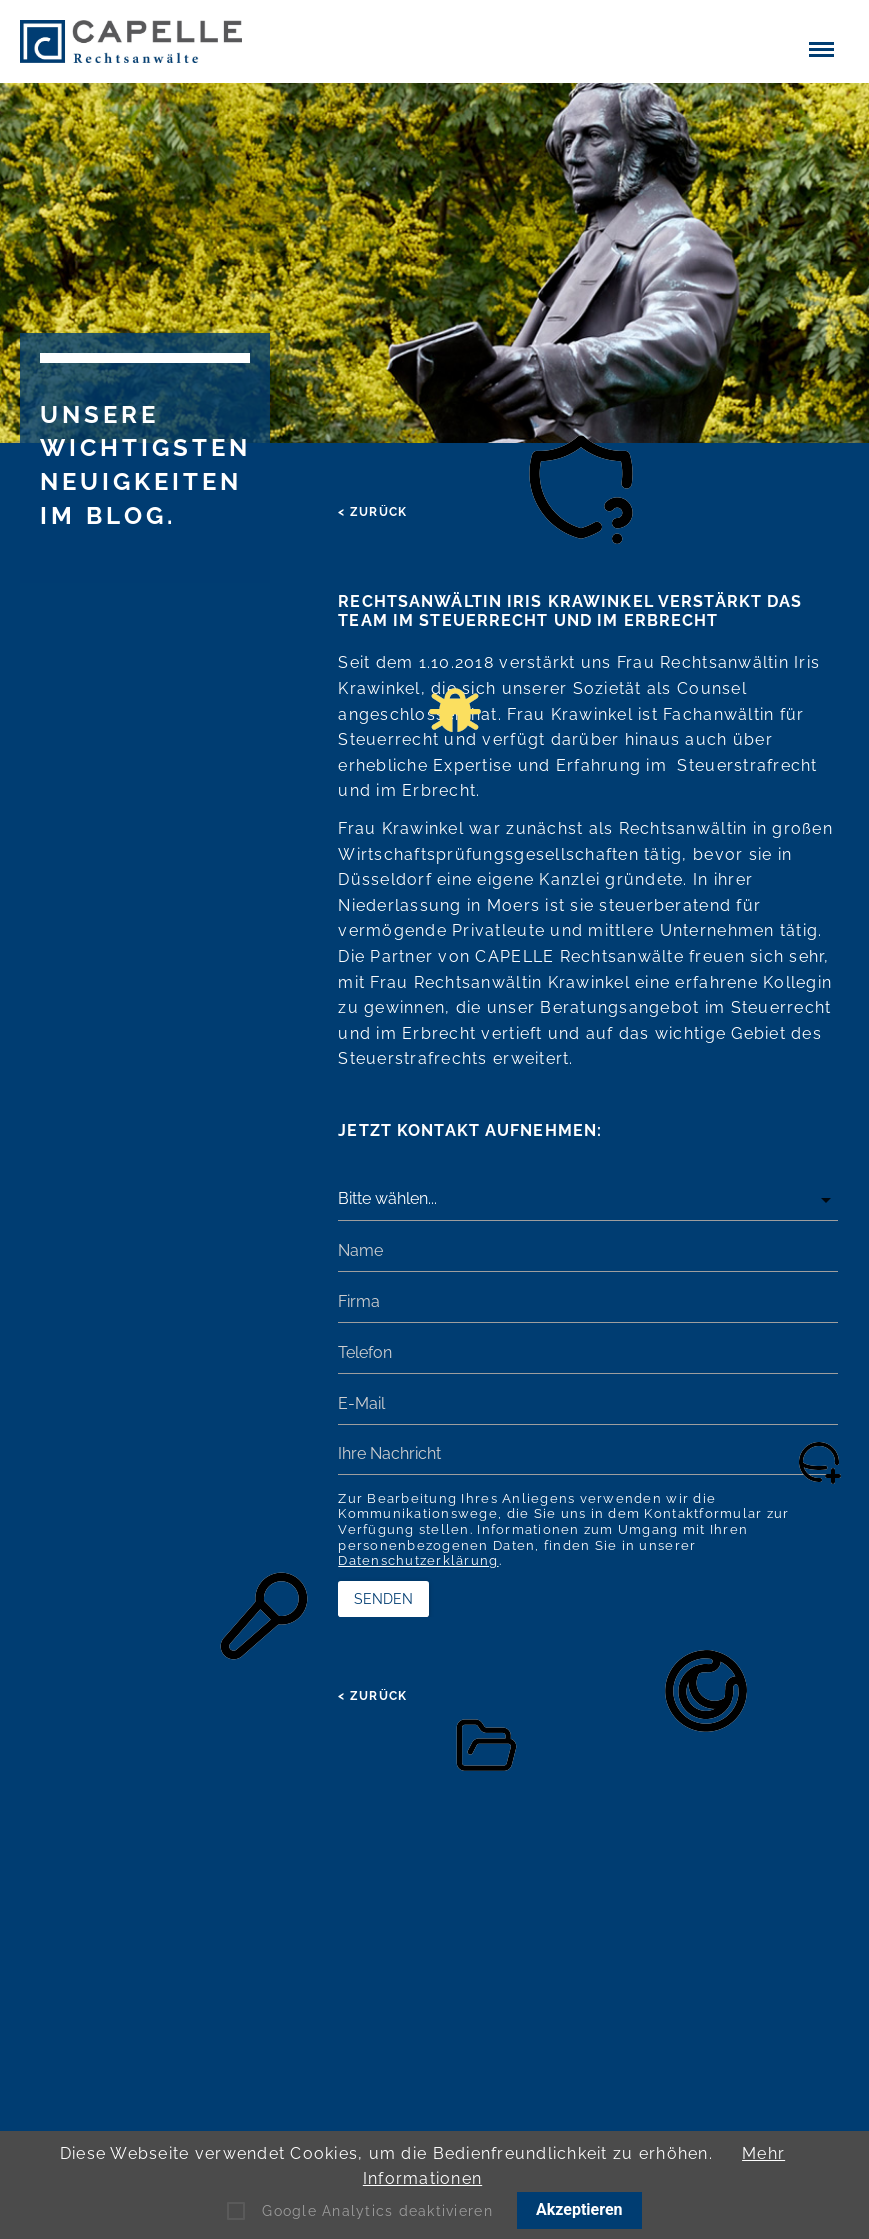 This screenshot has width=869, height=2239. I want to click on report a bug or issue, so click(455, 709).